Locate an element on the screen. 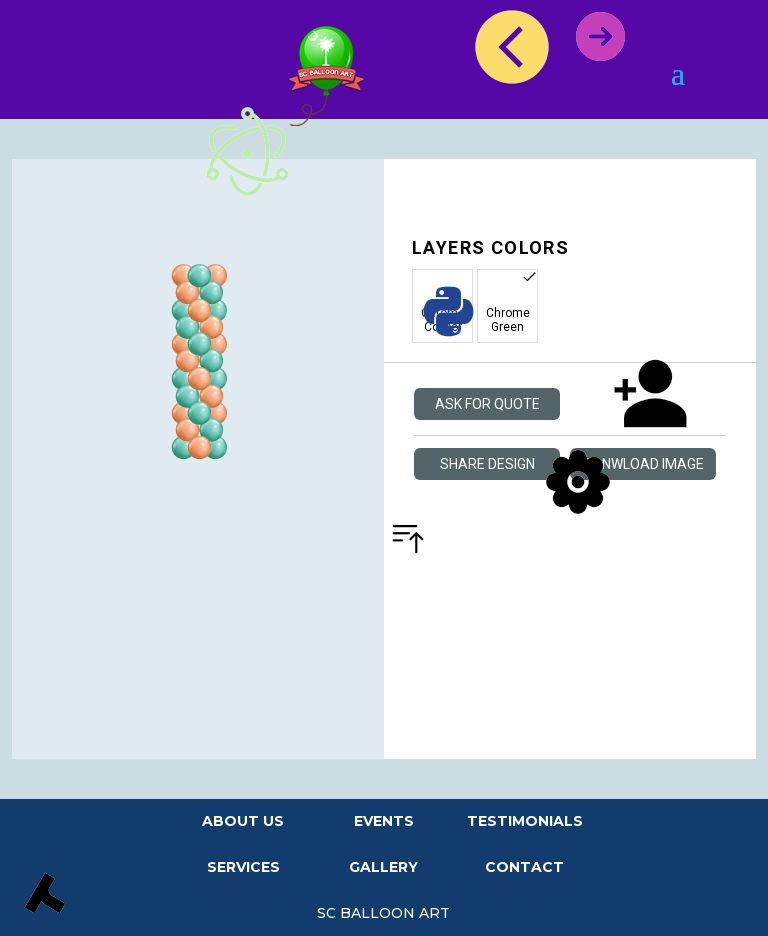  confirm or submit an action is located at coordinates (529, 276).